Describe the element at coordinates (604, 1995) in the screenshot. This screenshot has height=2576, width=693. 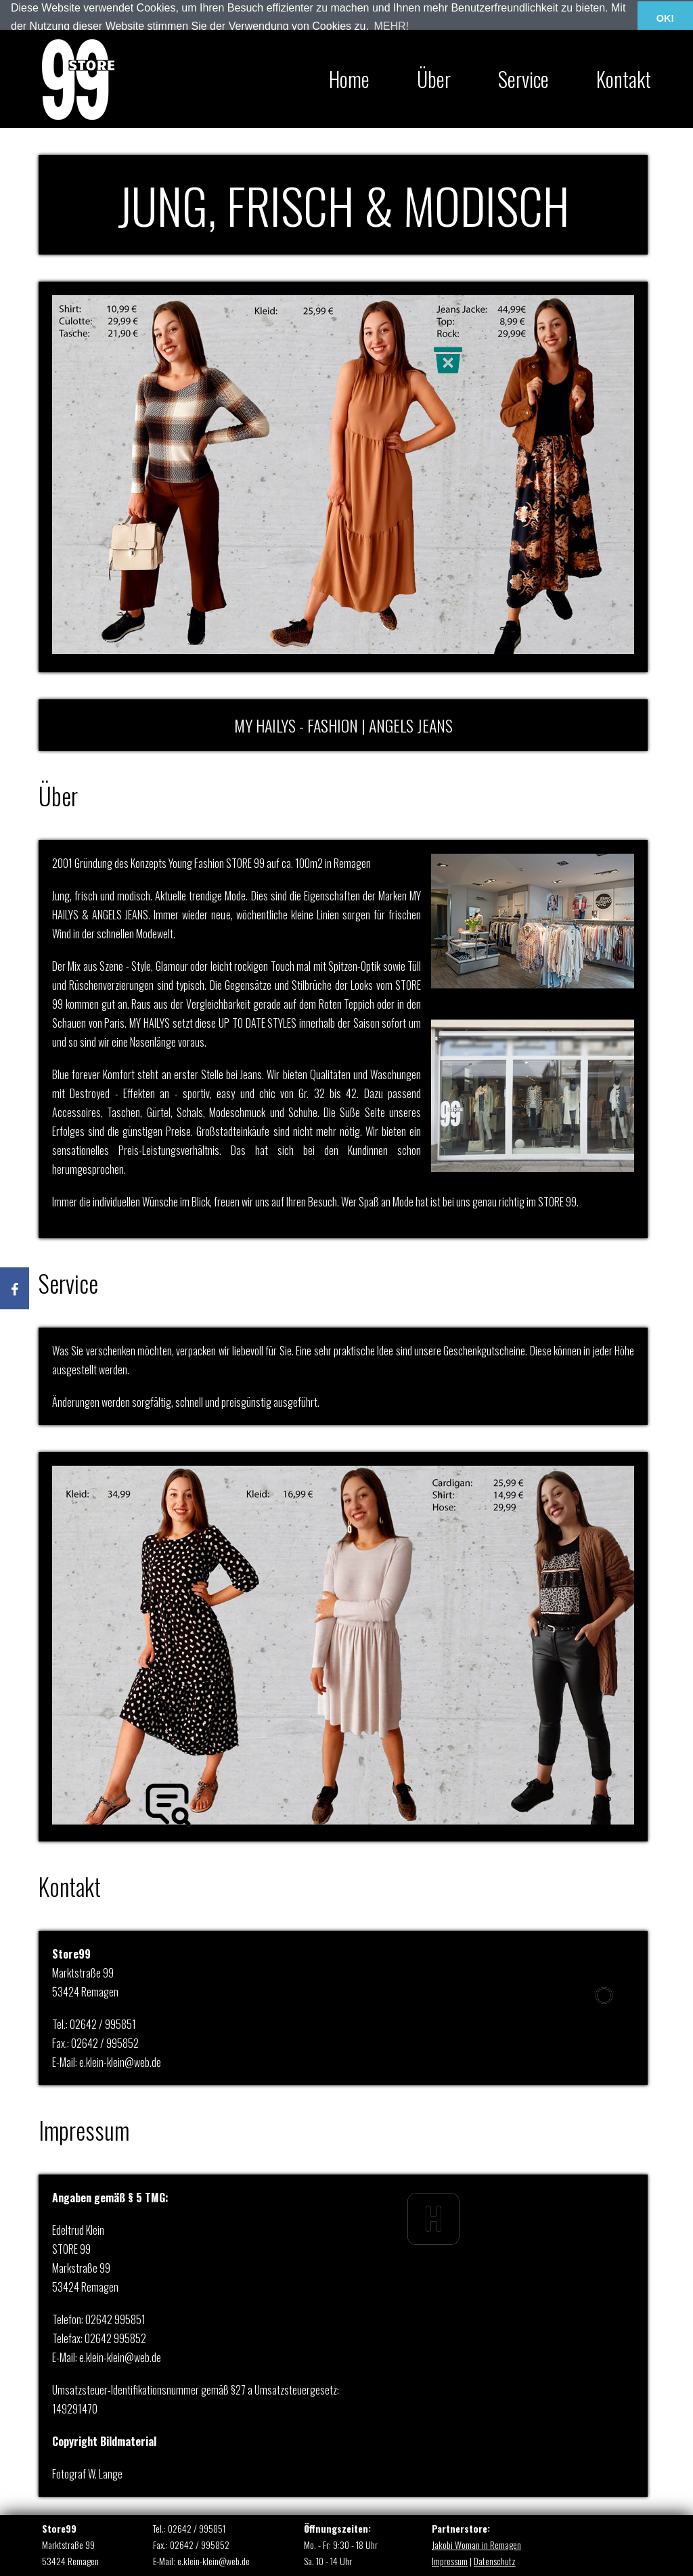
I see `unselected option in a radio button group` at that location.